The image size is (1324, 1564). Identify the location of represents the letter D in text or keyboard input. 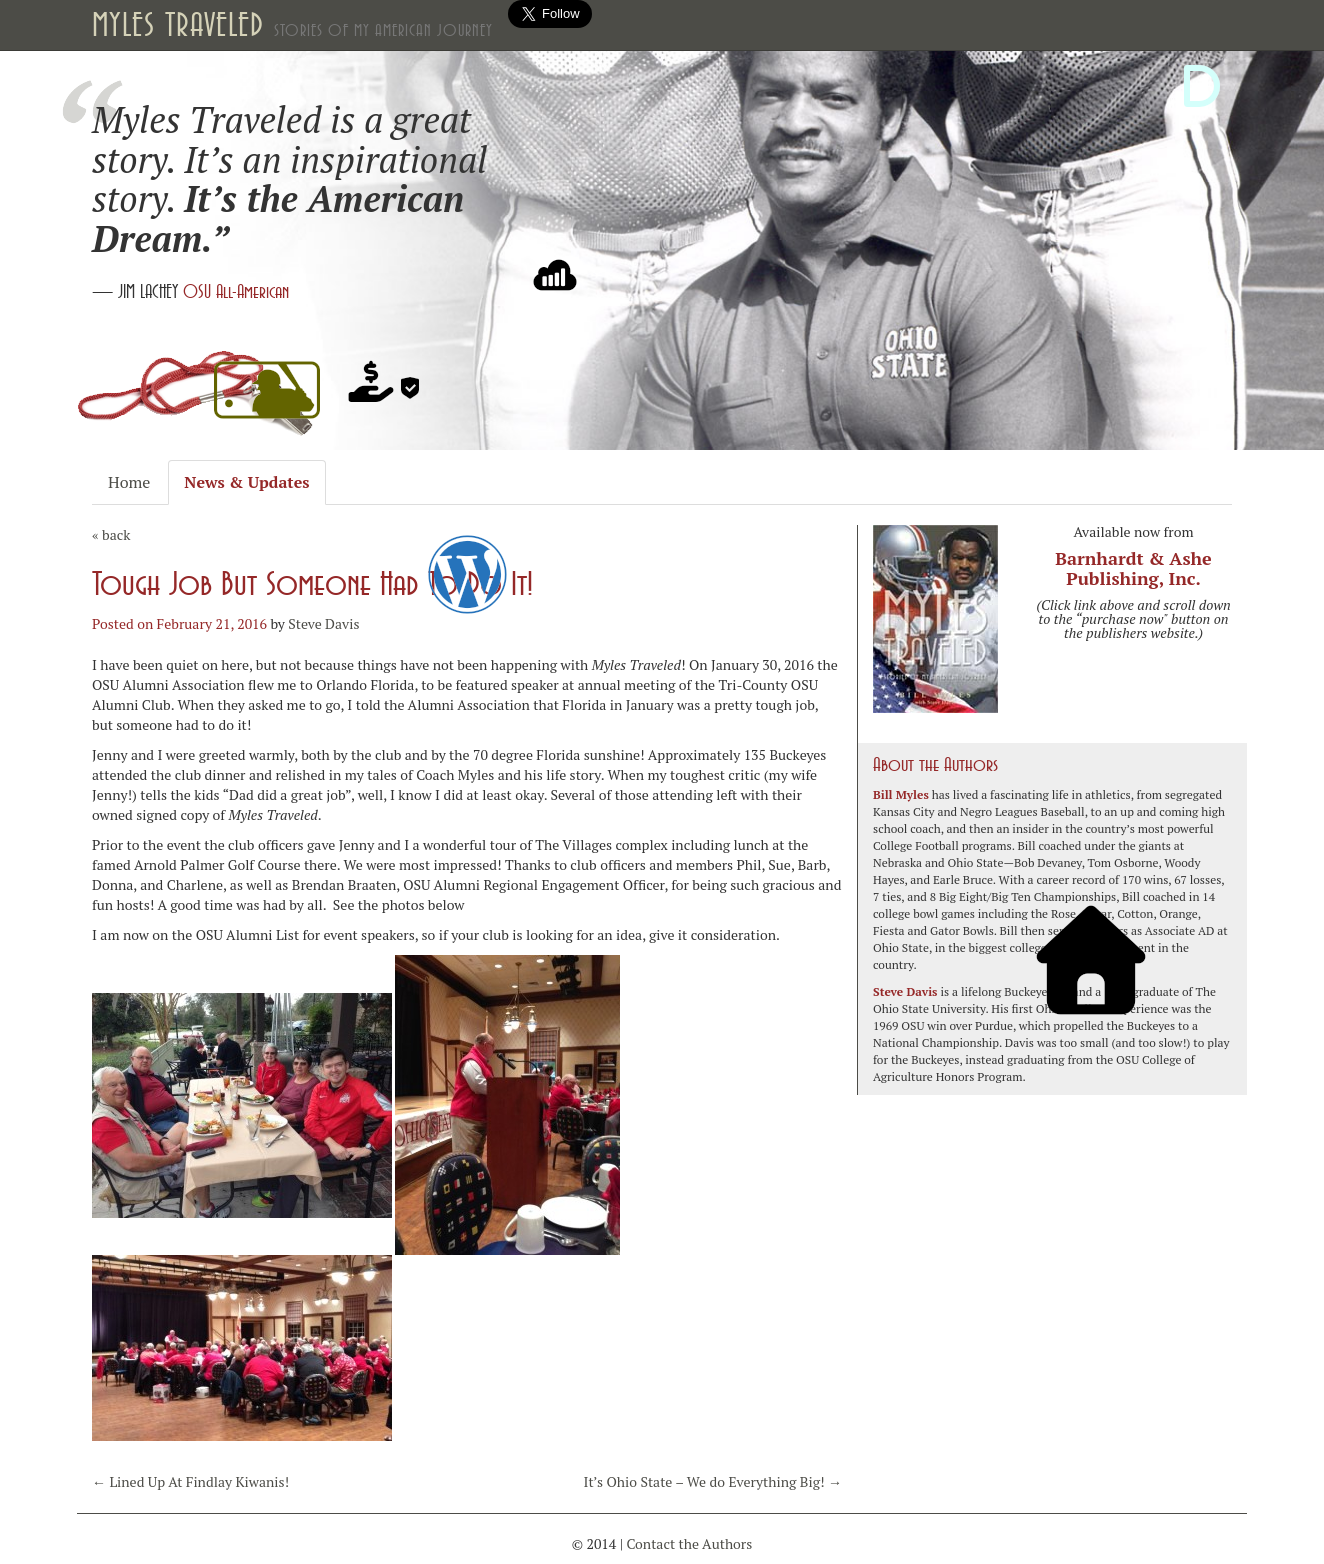
(1202, 86).